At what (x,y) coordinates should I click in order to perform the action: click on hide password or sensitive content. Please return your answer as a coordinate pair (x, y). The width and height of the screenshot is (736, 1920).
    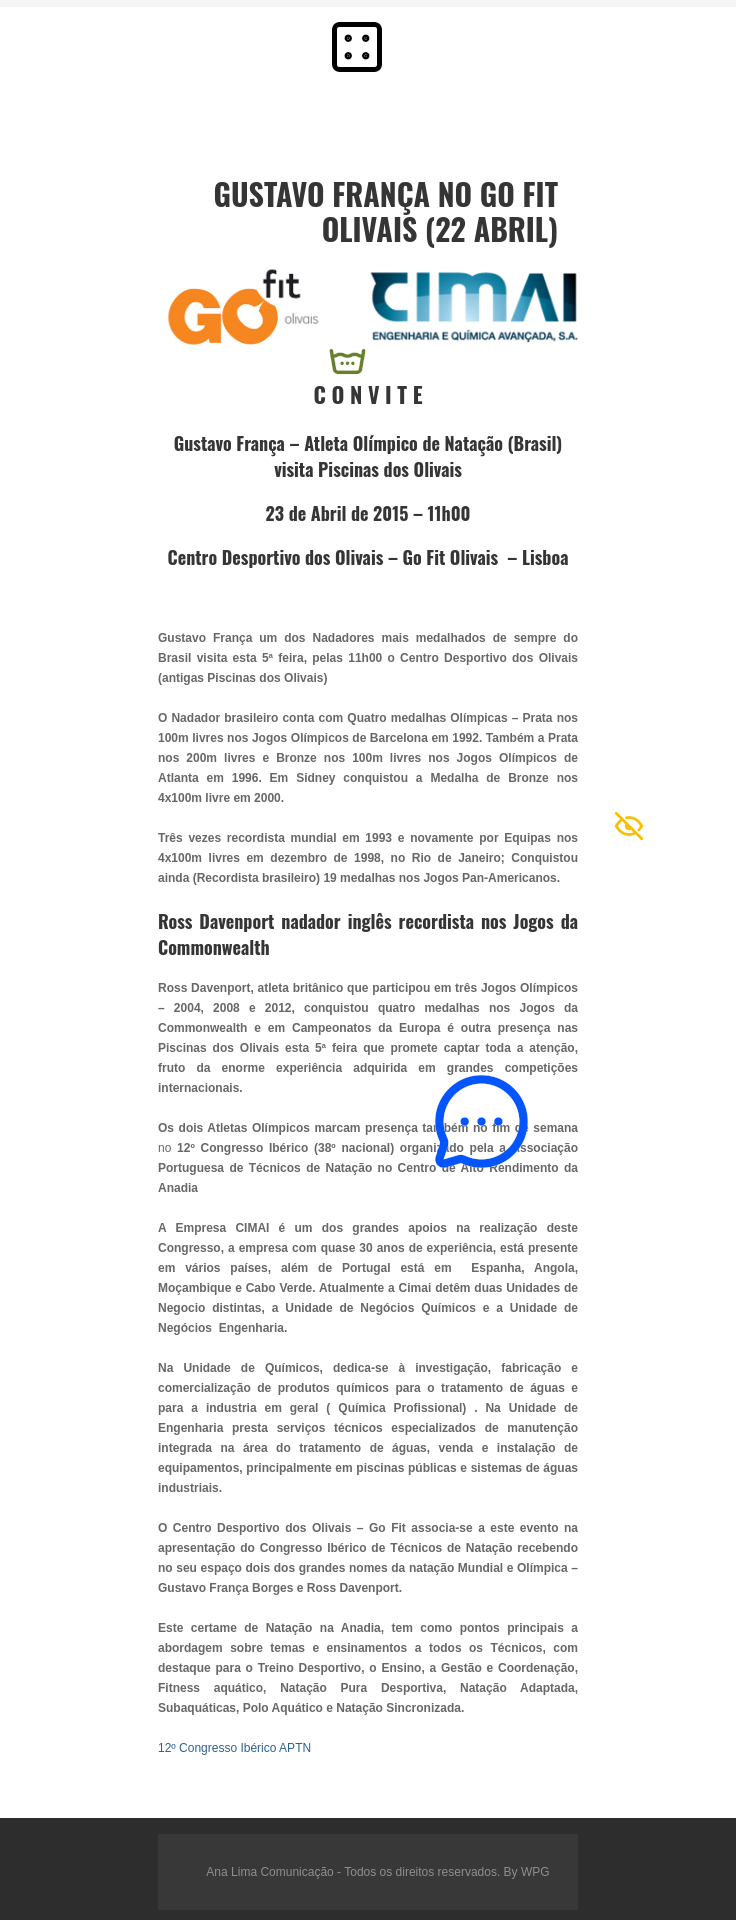
    Looking at the image, I should click on (629, 826).